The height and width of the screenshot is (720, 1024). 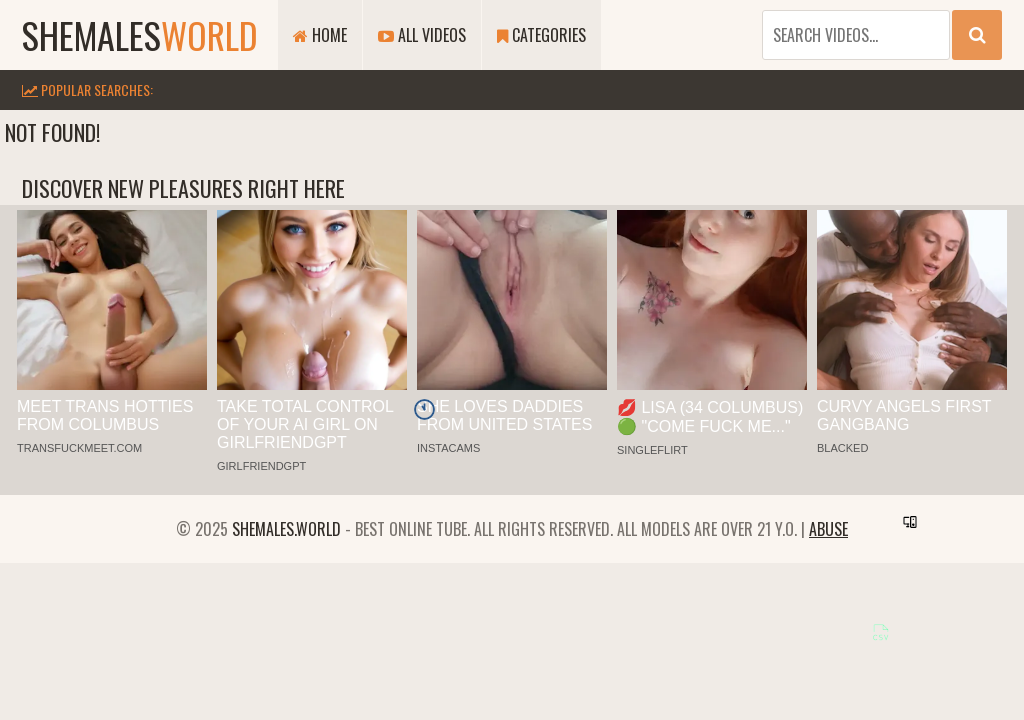 I want to click on view connected devices, so click(x=910, y=522).